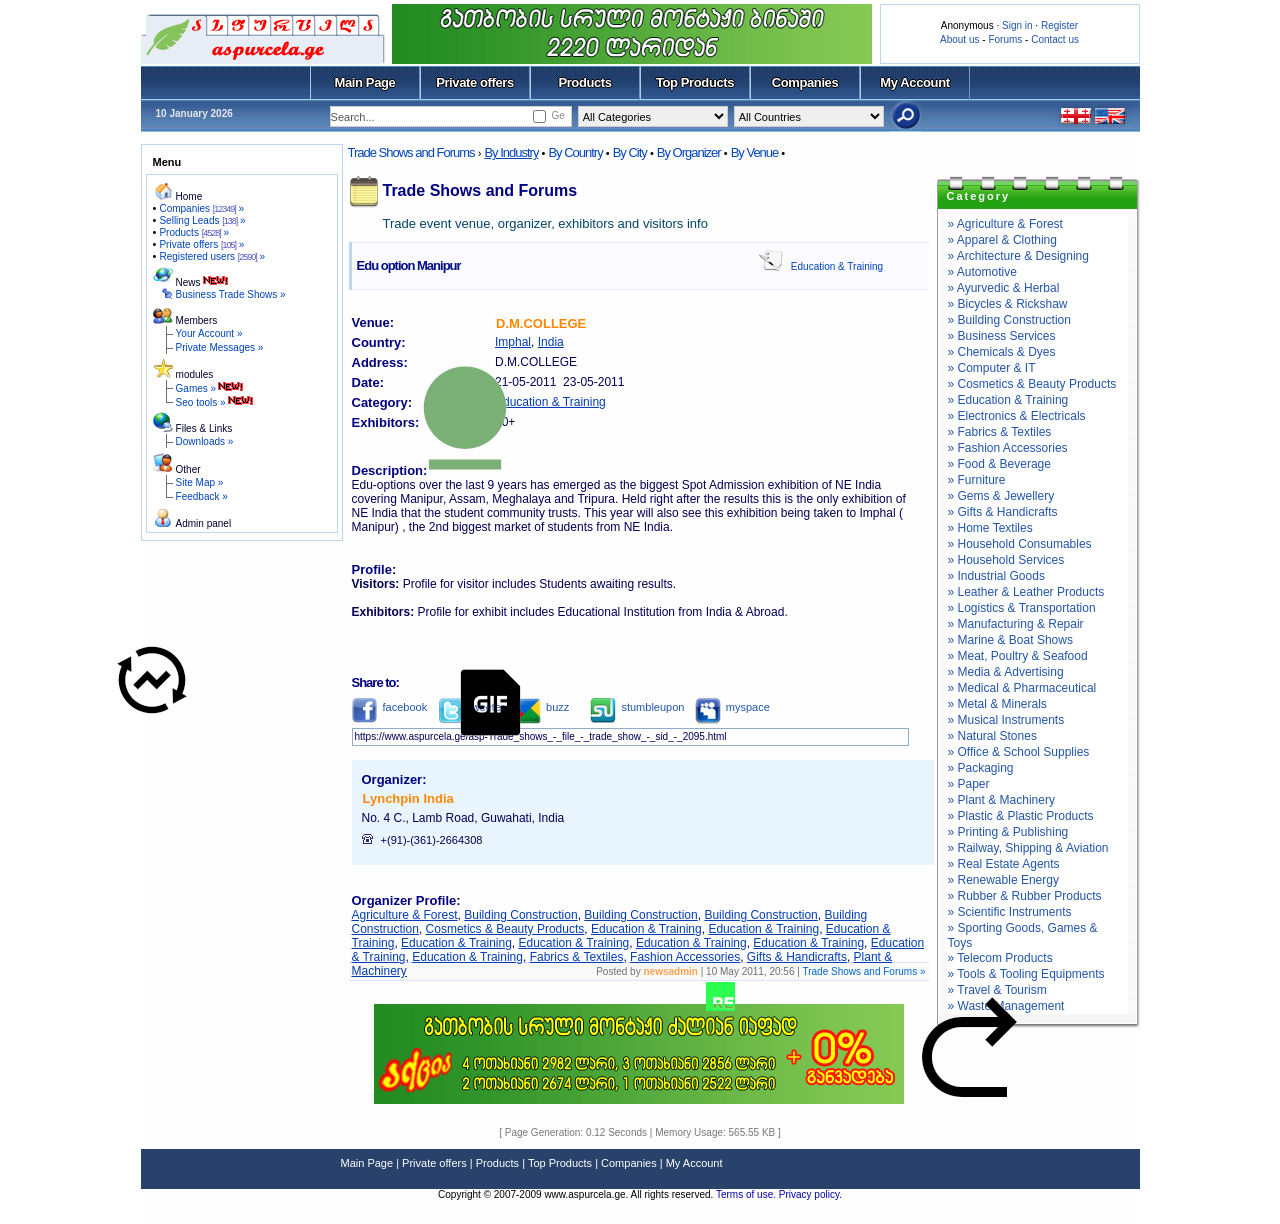 Image resolution: width=1280 pixels, height=1224 pixels. What do you see at coordinates (720, 996) in the screenshot?
I see `reason programming language logo` at bounding box center [720, 996].